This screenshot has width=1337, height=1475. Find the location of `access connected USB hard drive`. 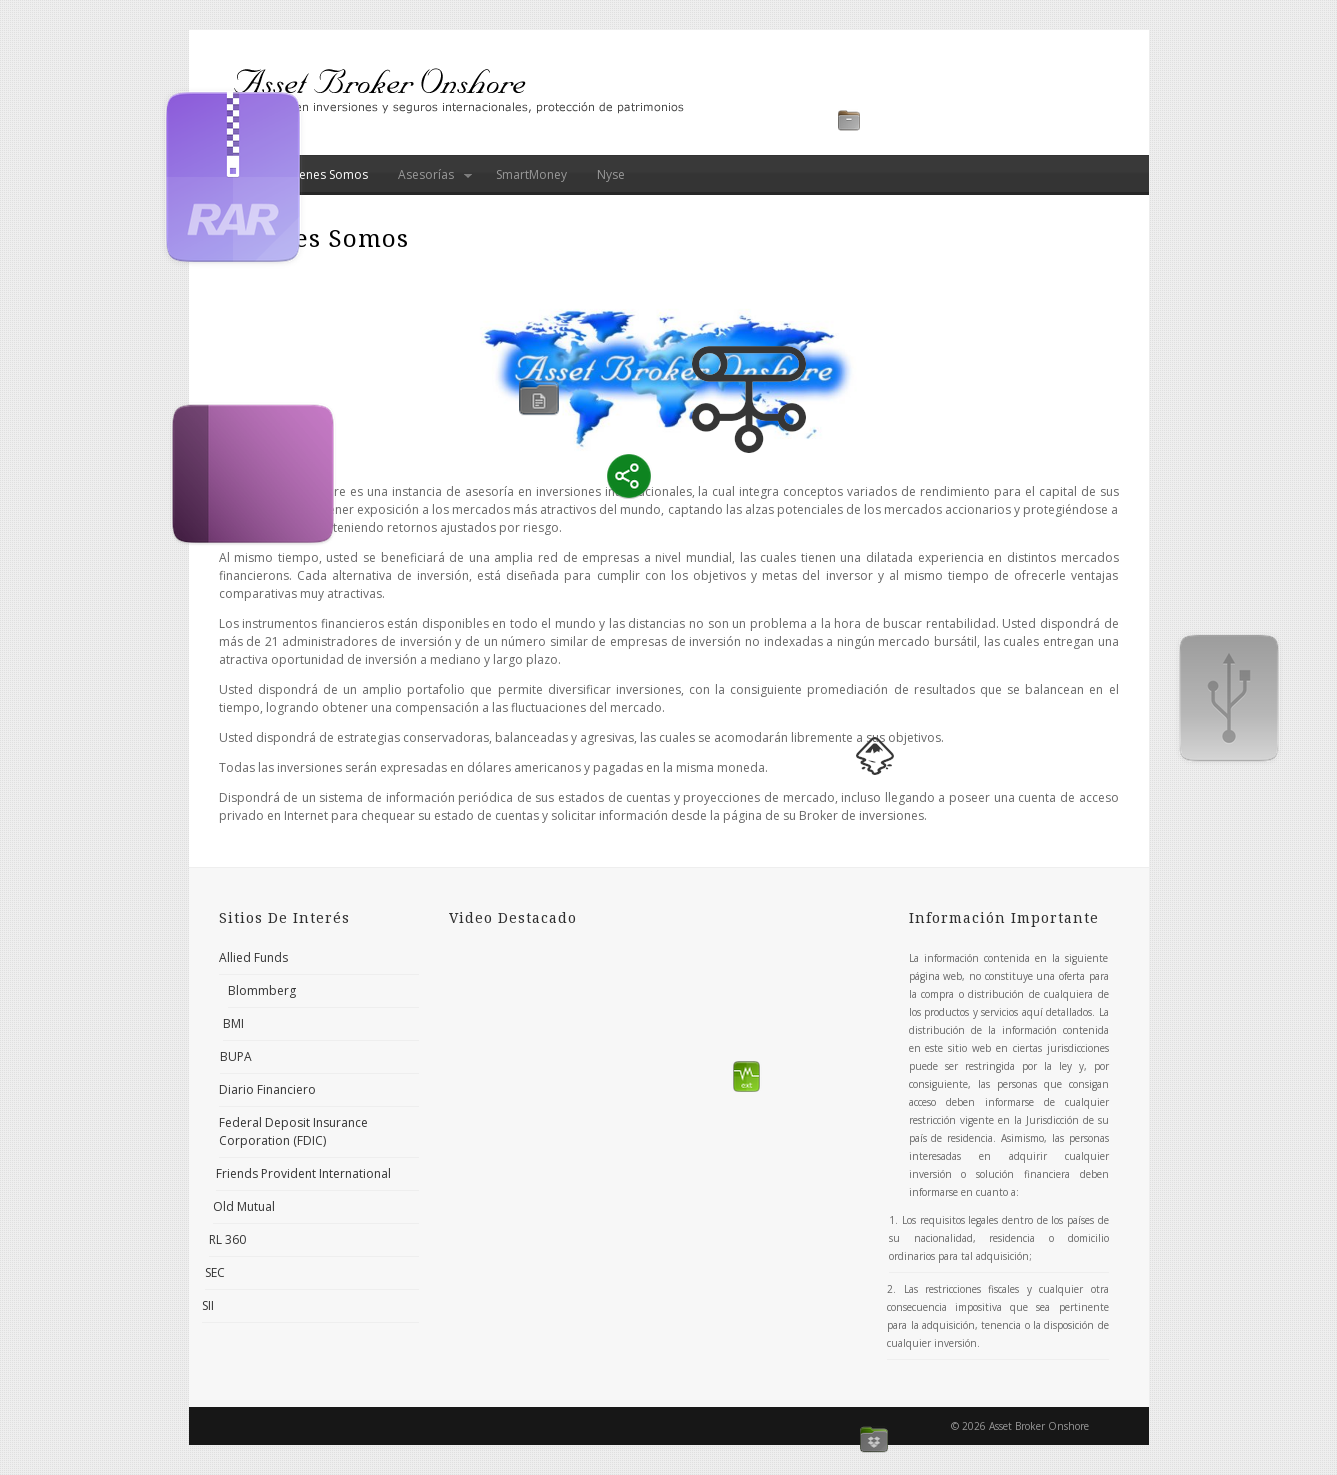

access connected USB hard drive is located at coordinates (1229, 698).